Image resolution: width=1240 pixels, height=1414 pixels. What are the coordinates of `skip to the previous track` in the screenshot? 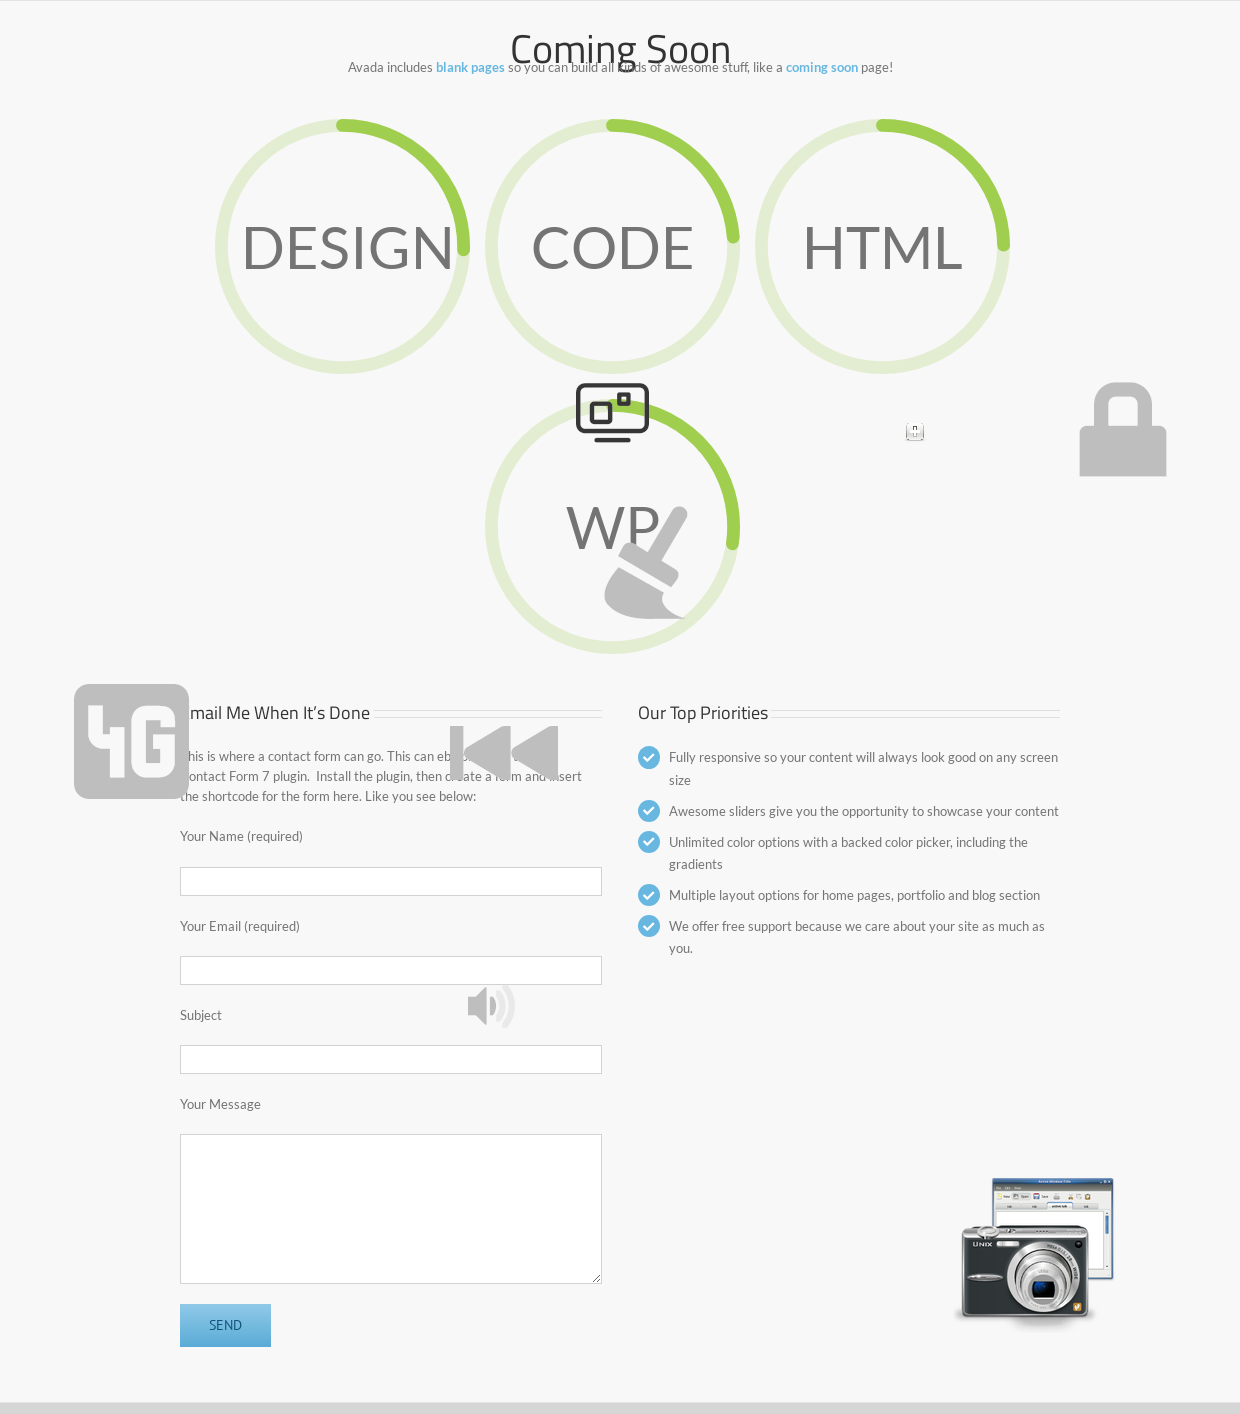 It's located at (504, 753).